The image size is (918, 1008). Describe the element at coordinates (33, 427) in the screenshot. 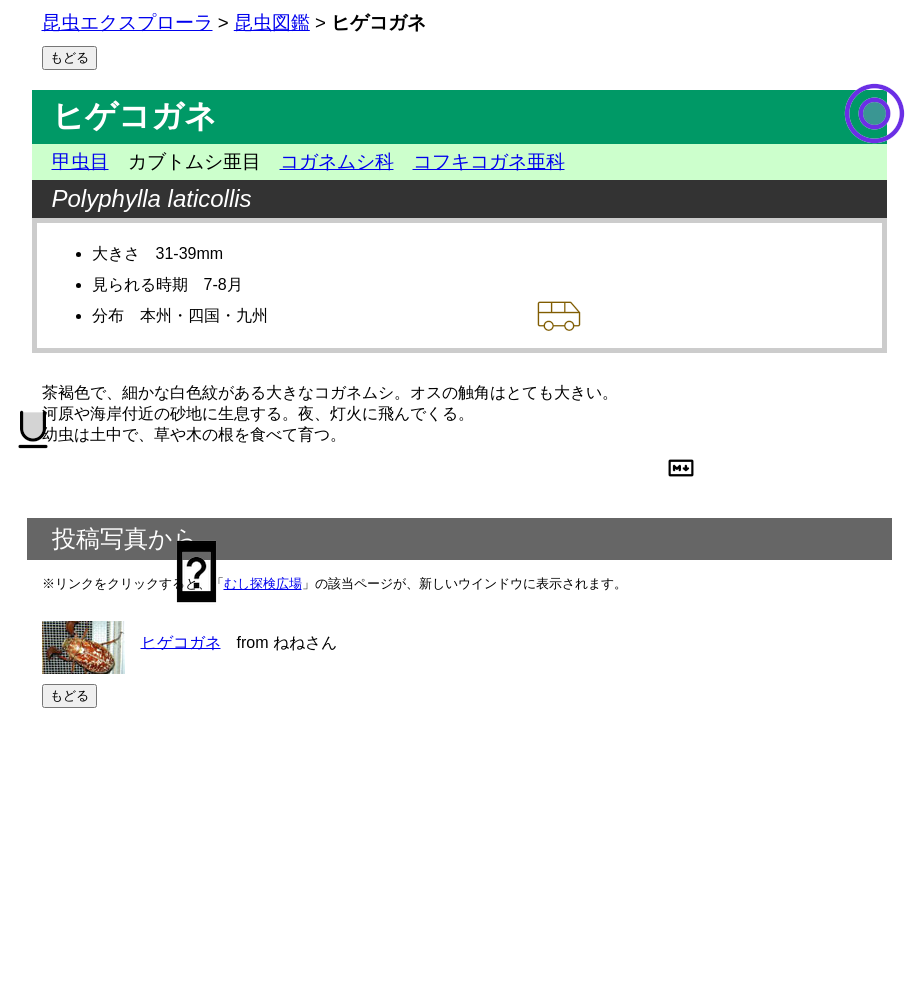

I see `apply underline formatting to selected text` at that location.